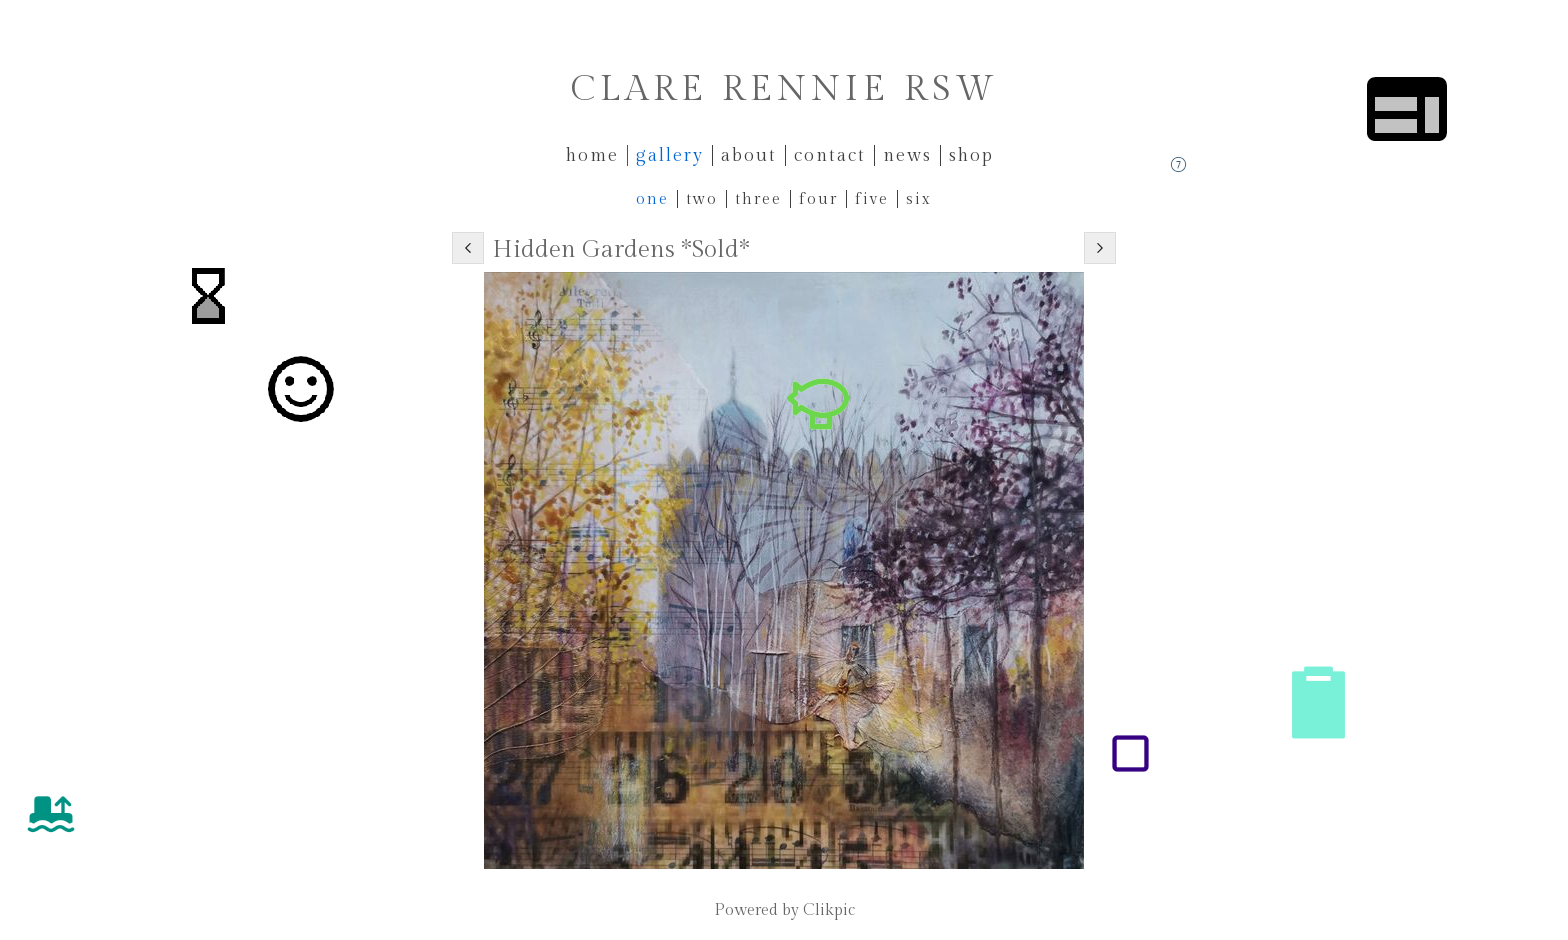  What do you see at coordinates (51, 813) in the screenshot?
I see `upload or export water pump data` at bounding box center [51, 813].